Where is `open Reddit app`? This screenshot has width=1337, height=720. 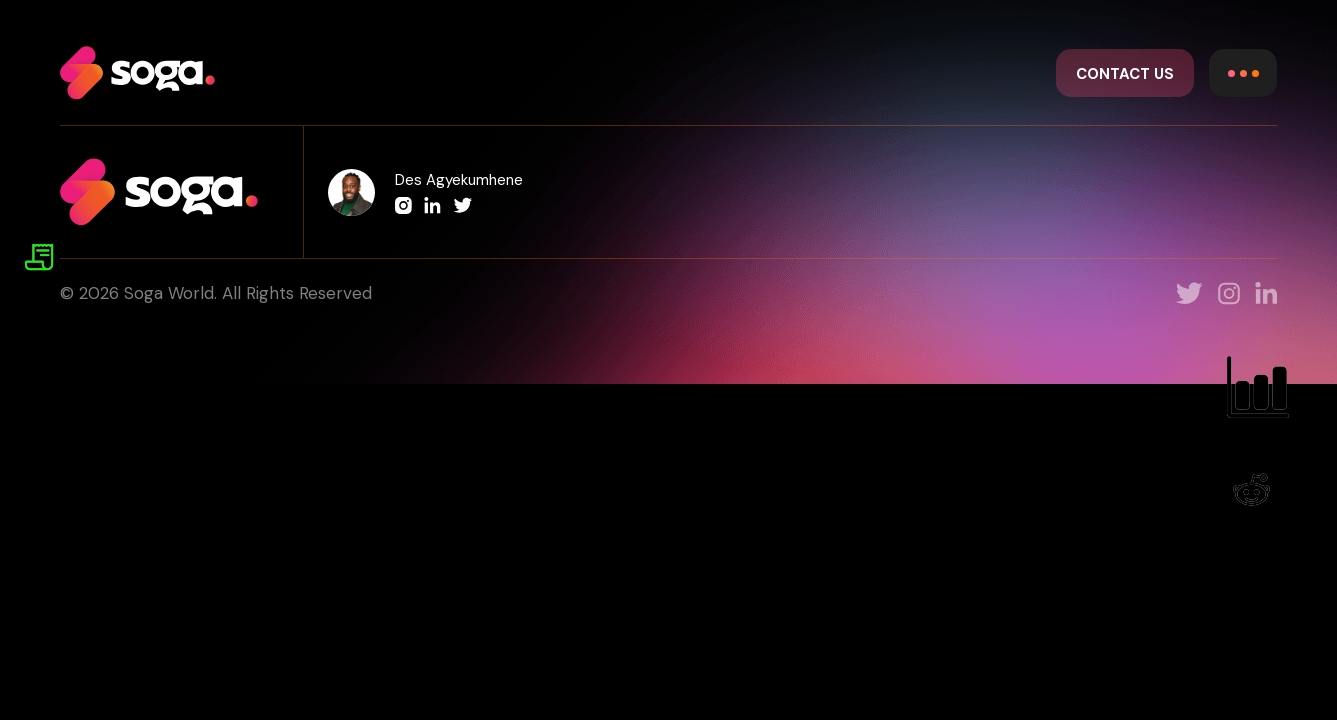 open Reddit app is located at coordinates (1251, 489).